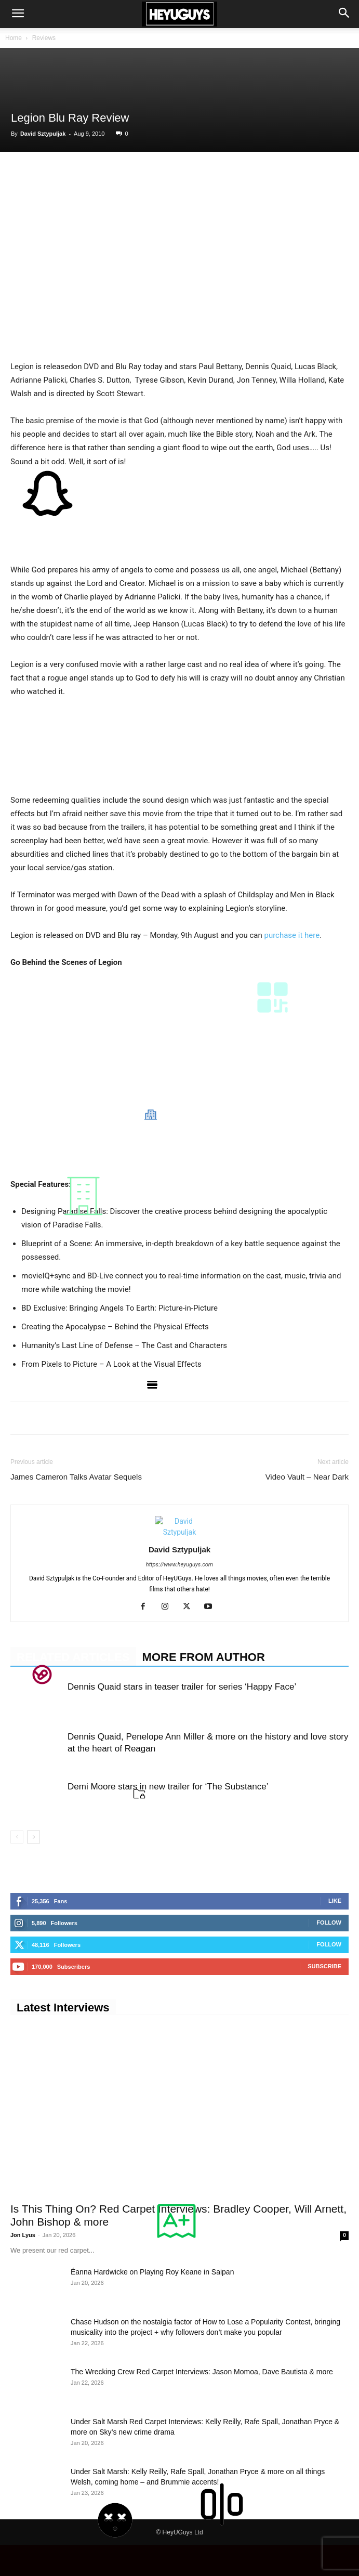 This screenshot has width=359, height=2576. I want to click on open Snapchat app, so click(47, 494).